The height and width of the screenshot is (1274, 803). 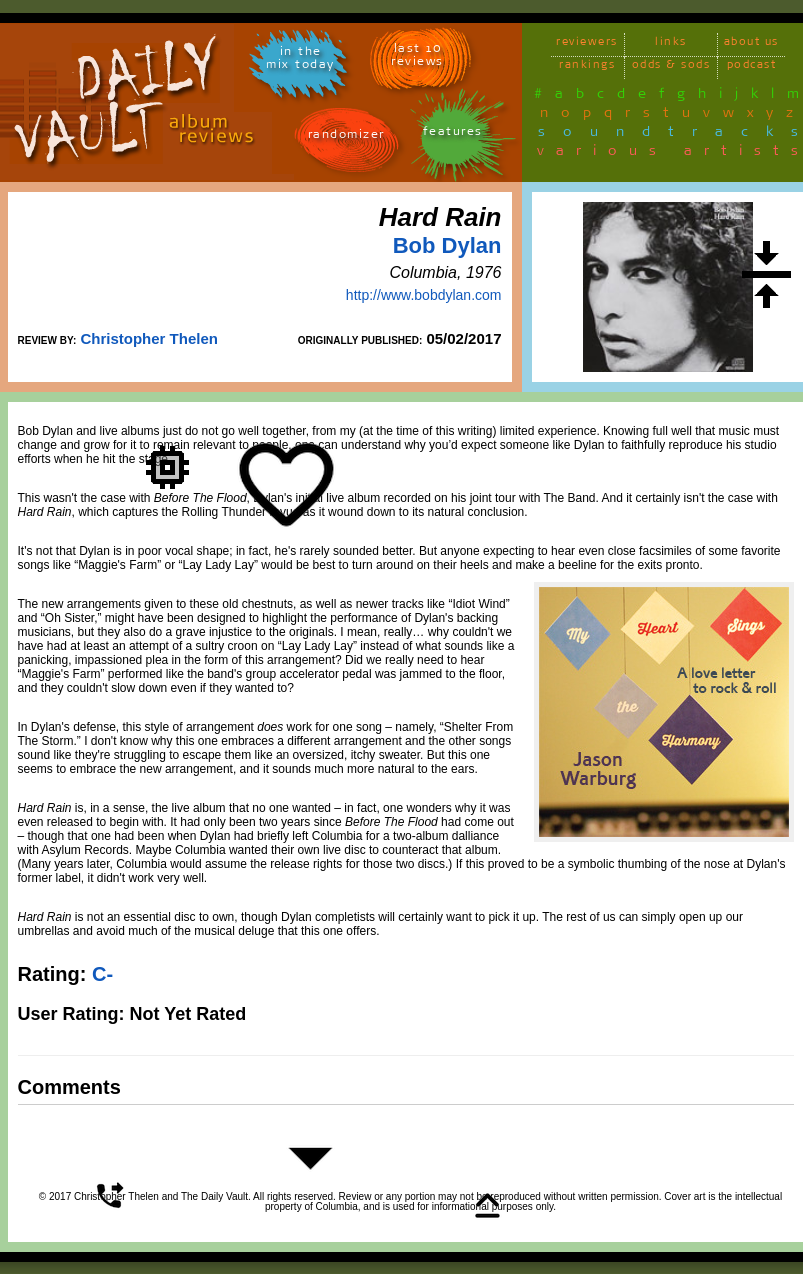 What do you see at coordinates (766, 274) in the screenshot?
I see `vertically center align selected content` at bounding box center [766, 274].